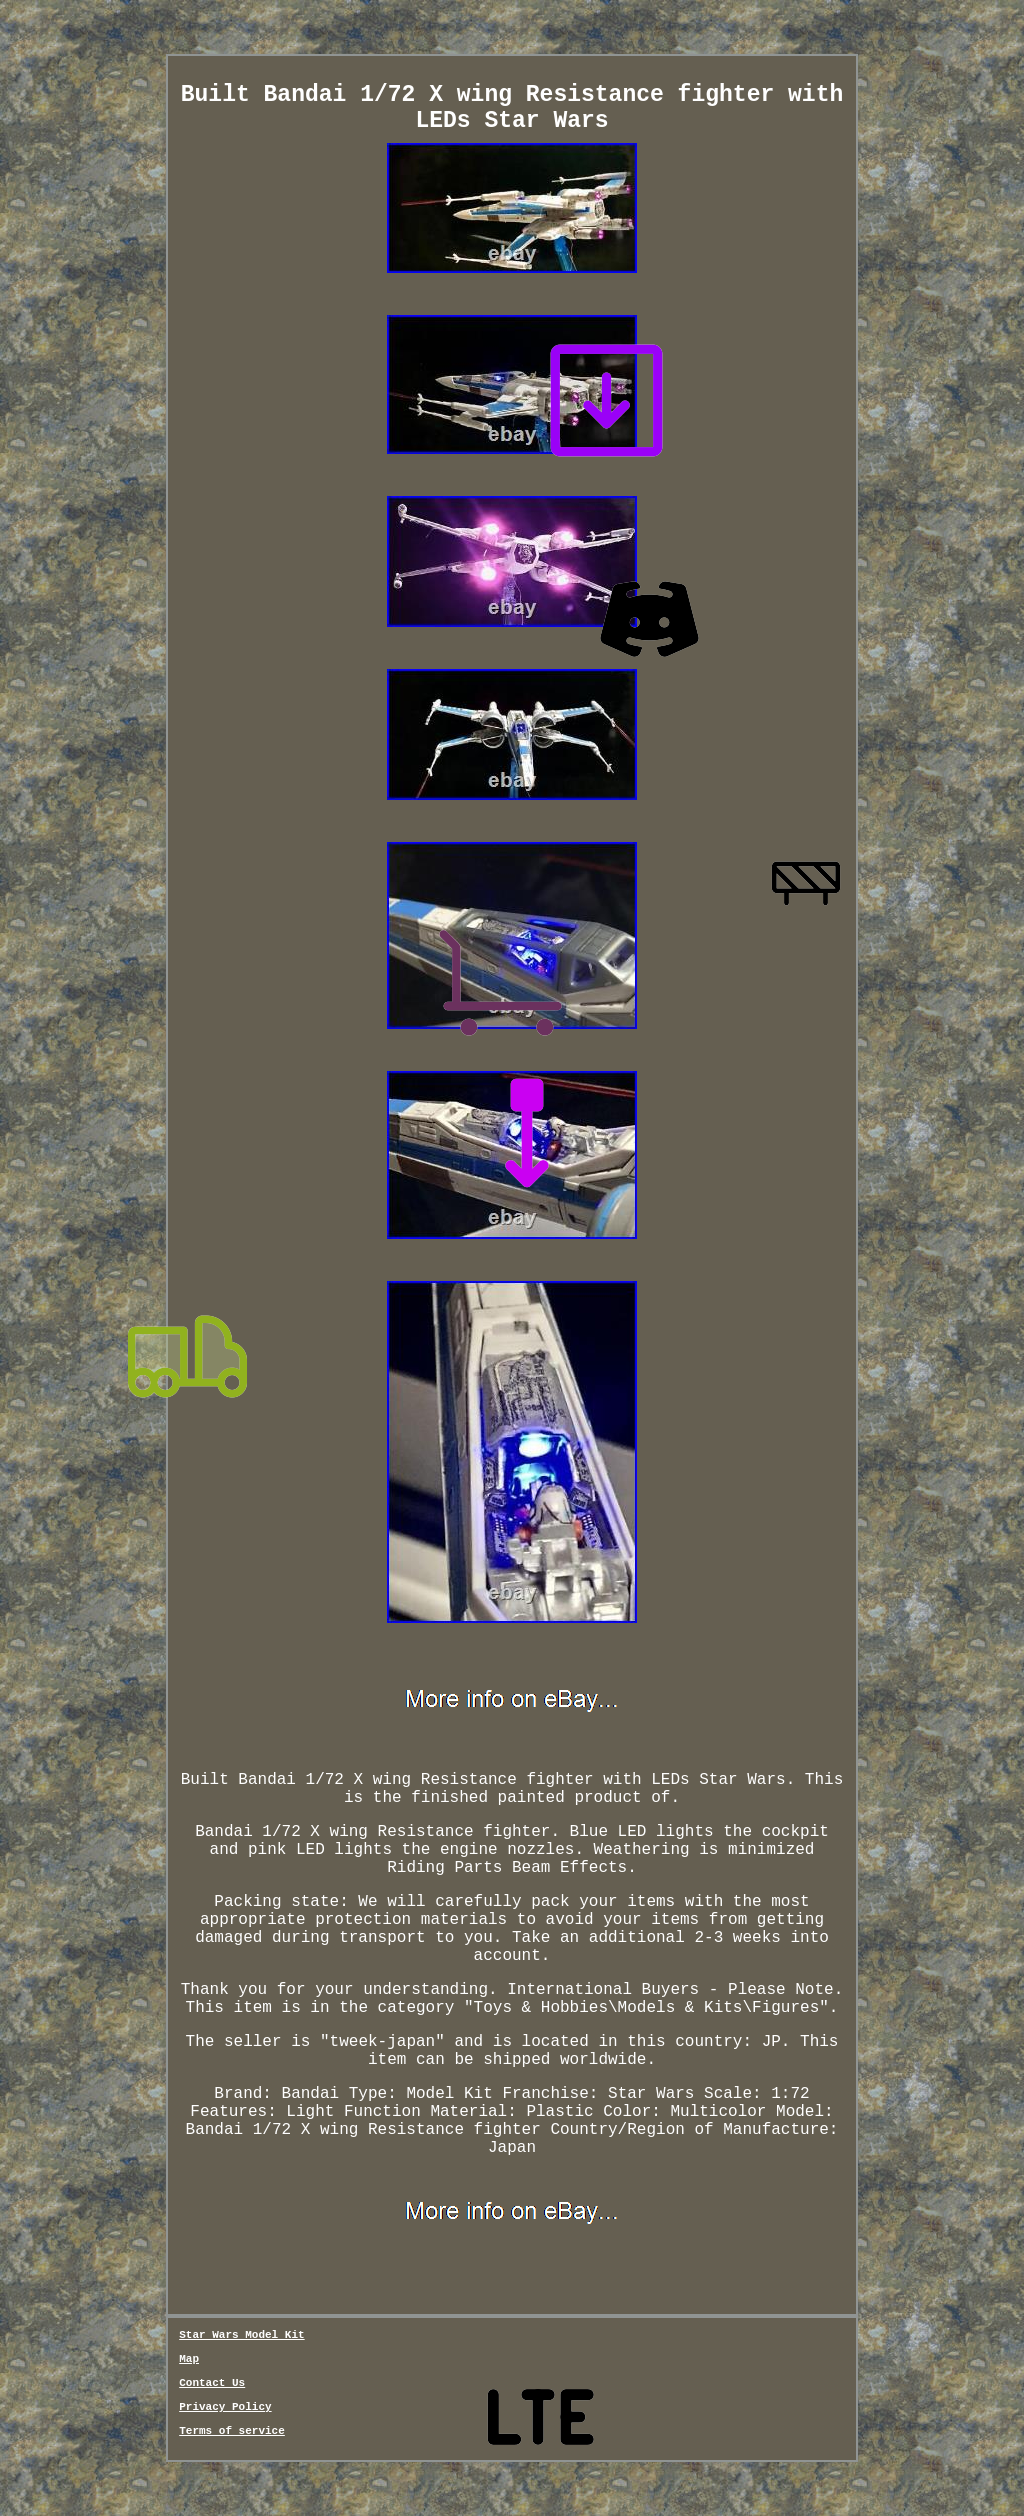  Describe the element at coordinates (498, 976) in the screenshot. I see `view shopping cart` at that location.